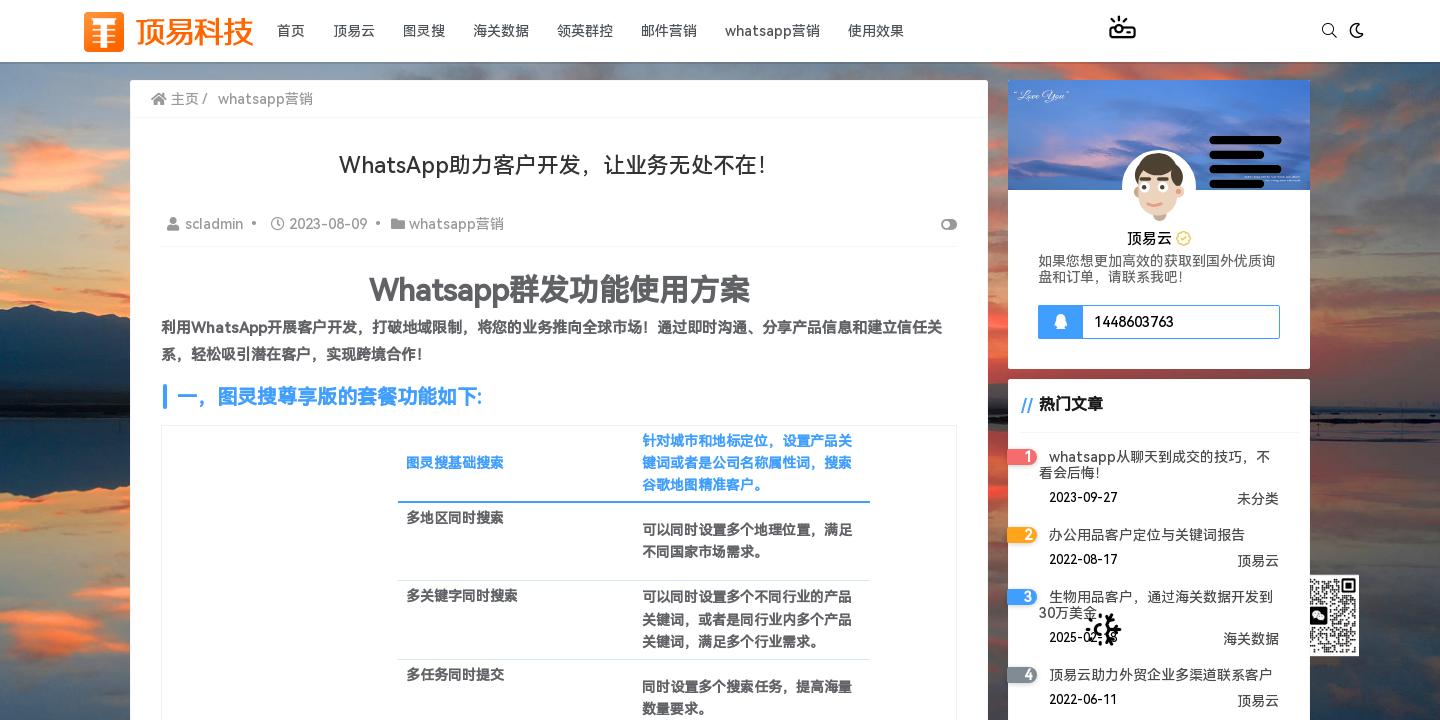 This screenshot has height=720, width=1440. I want to click on toggle between hot and cold temperature settings, so click(1103, 629).